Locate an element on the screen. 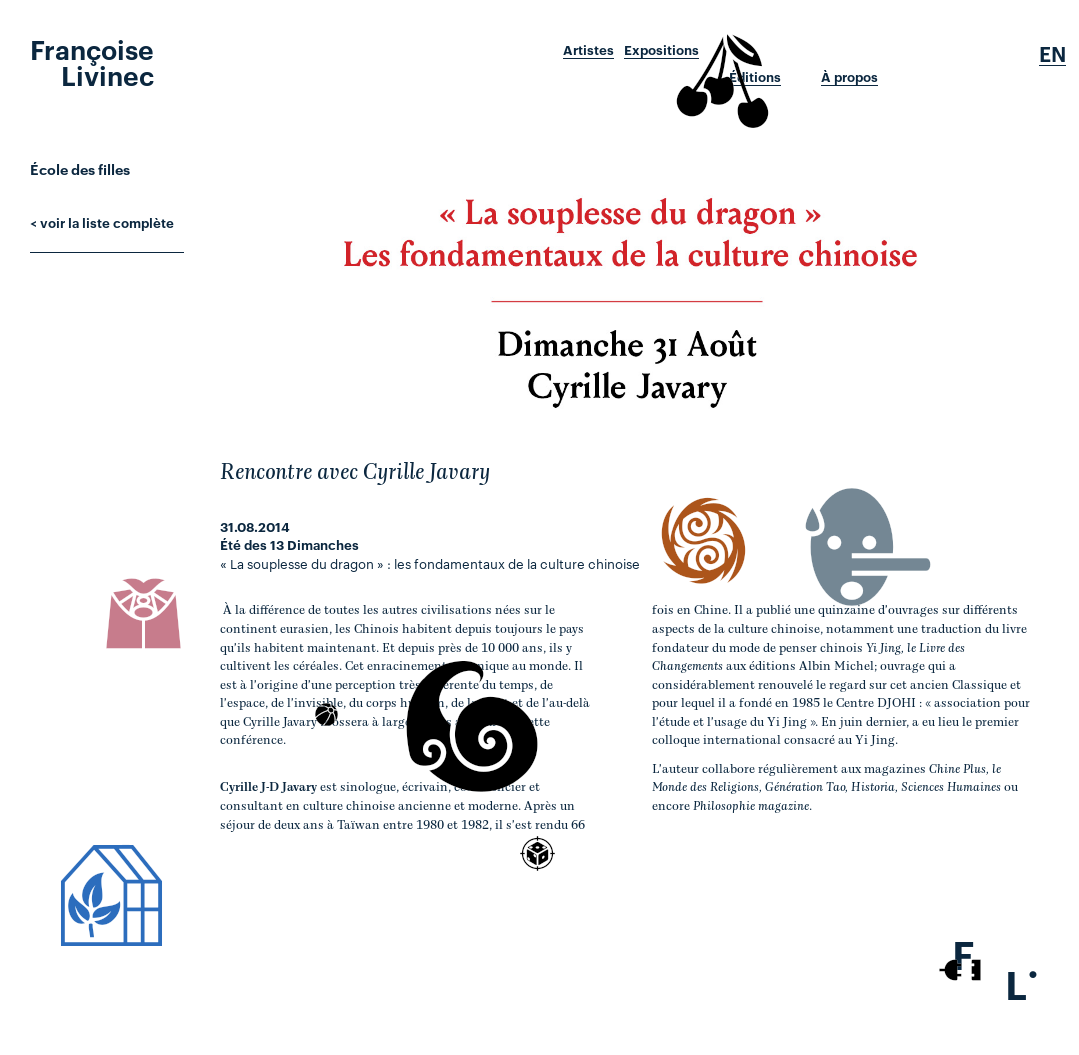  indicates weather conditions in a game interface is located at coordinates (471, 726).